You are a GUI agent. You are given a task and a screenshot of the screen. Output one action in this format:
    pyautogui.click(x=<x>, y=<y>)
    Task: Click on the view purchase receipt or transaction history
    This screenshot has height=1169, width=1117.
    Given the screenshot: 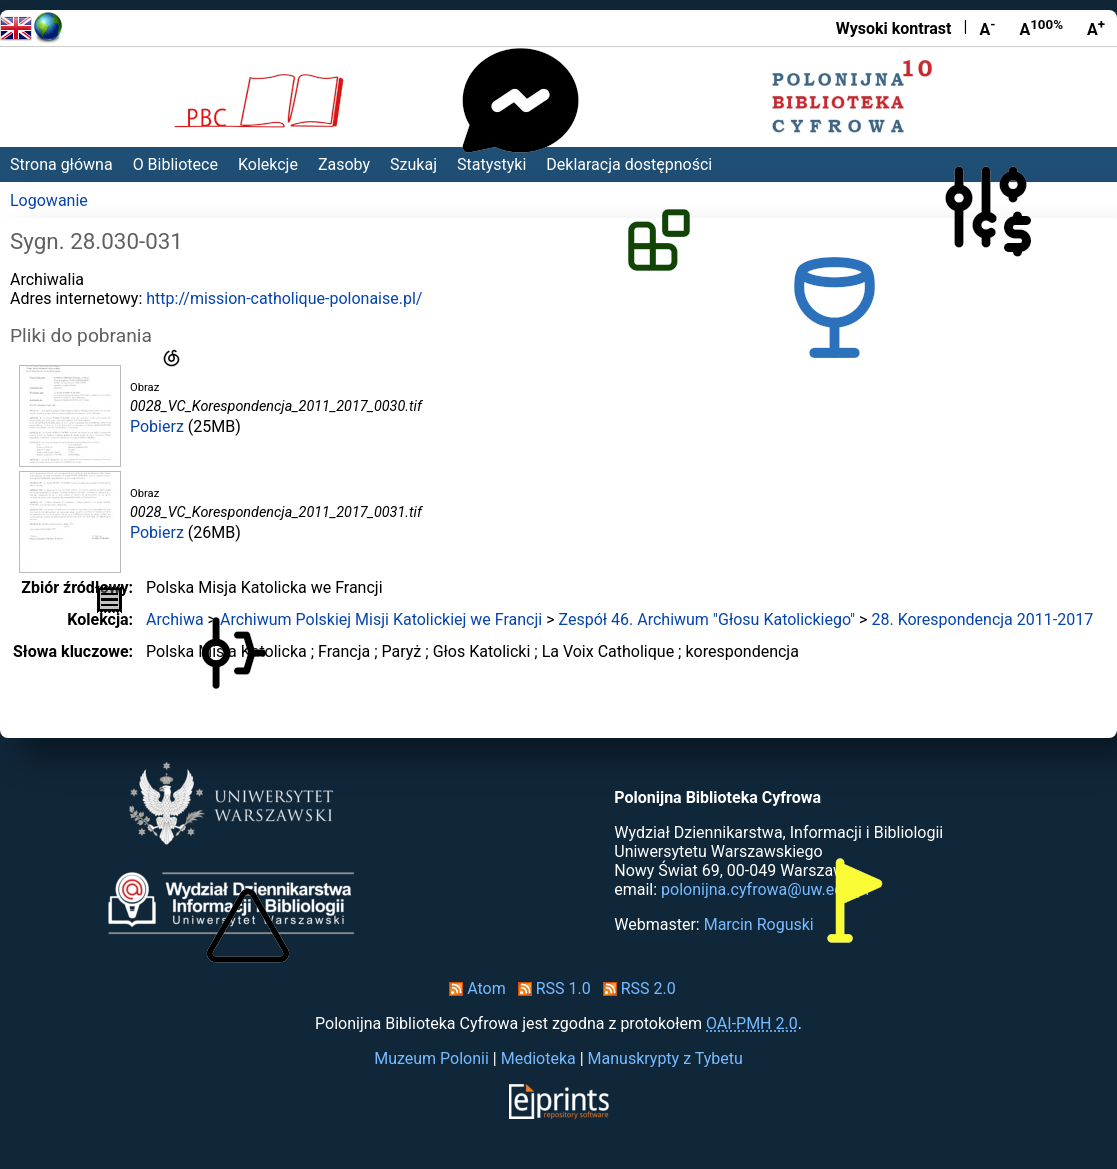 What is the action you would take?
    pyautogui.click(x=109, y=599)
    